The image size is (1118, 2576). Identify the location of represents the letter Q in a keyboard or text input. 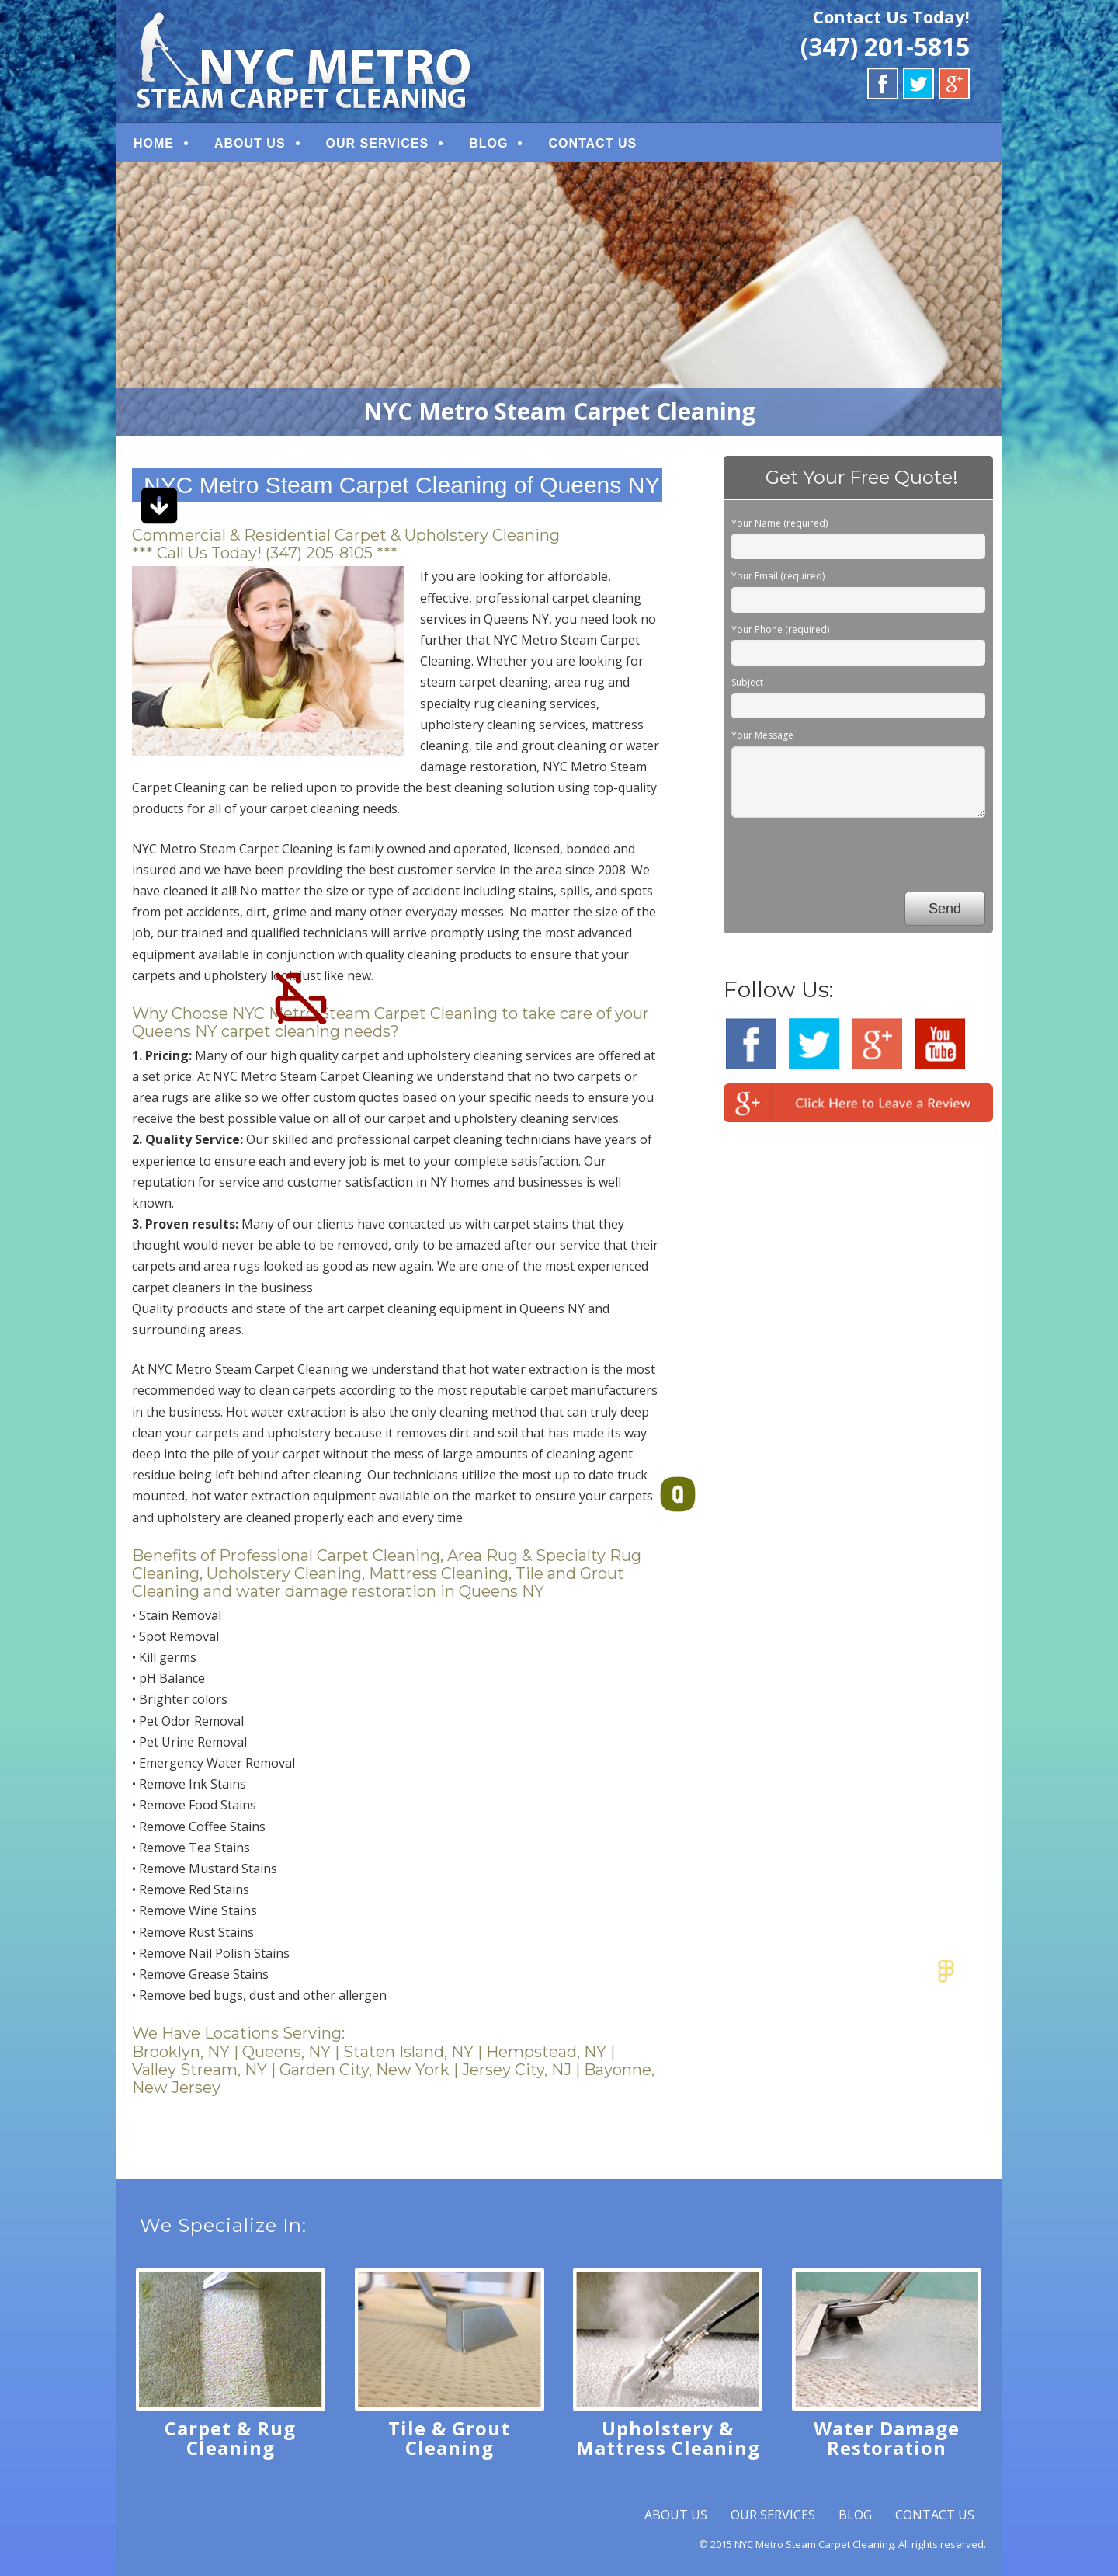
(678, 1494).